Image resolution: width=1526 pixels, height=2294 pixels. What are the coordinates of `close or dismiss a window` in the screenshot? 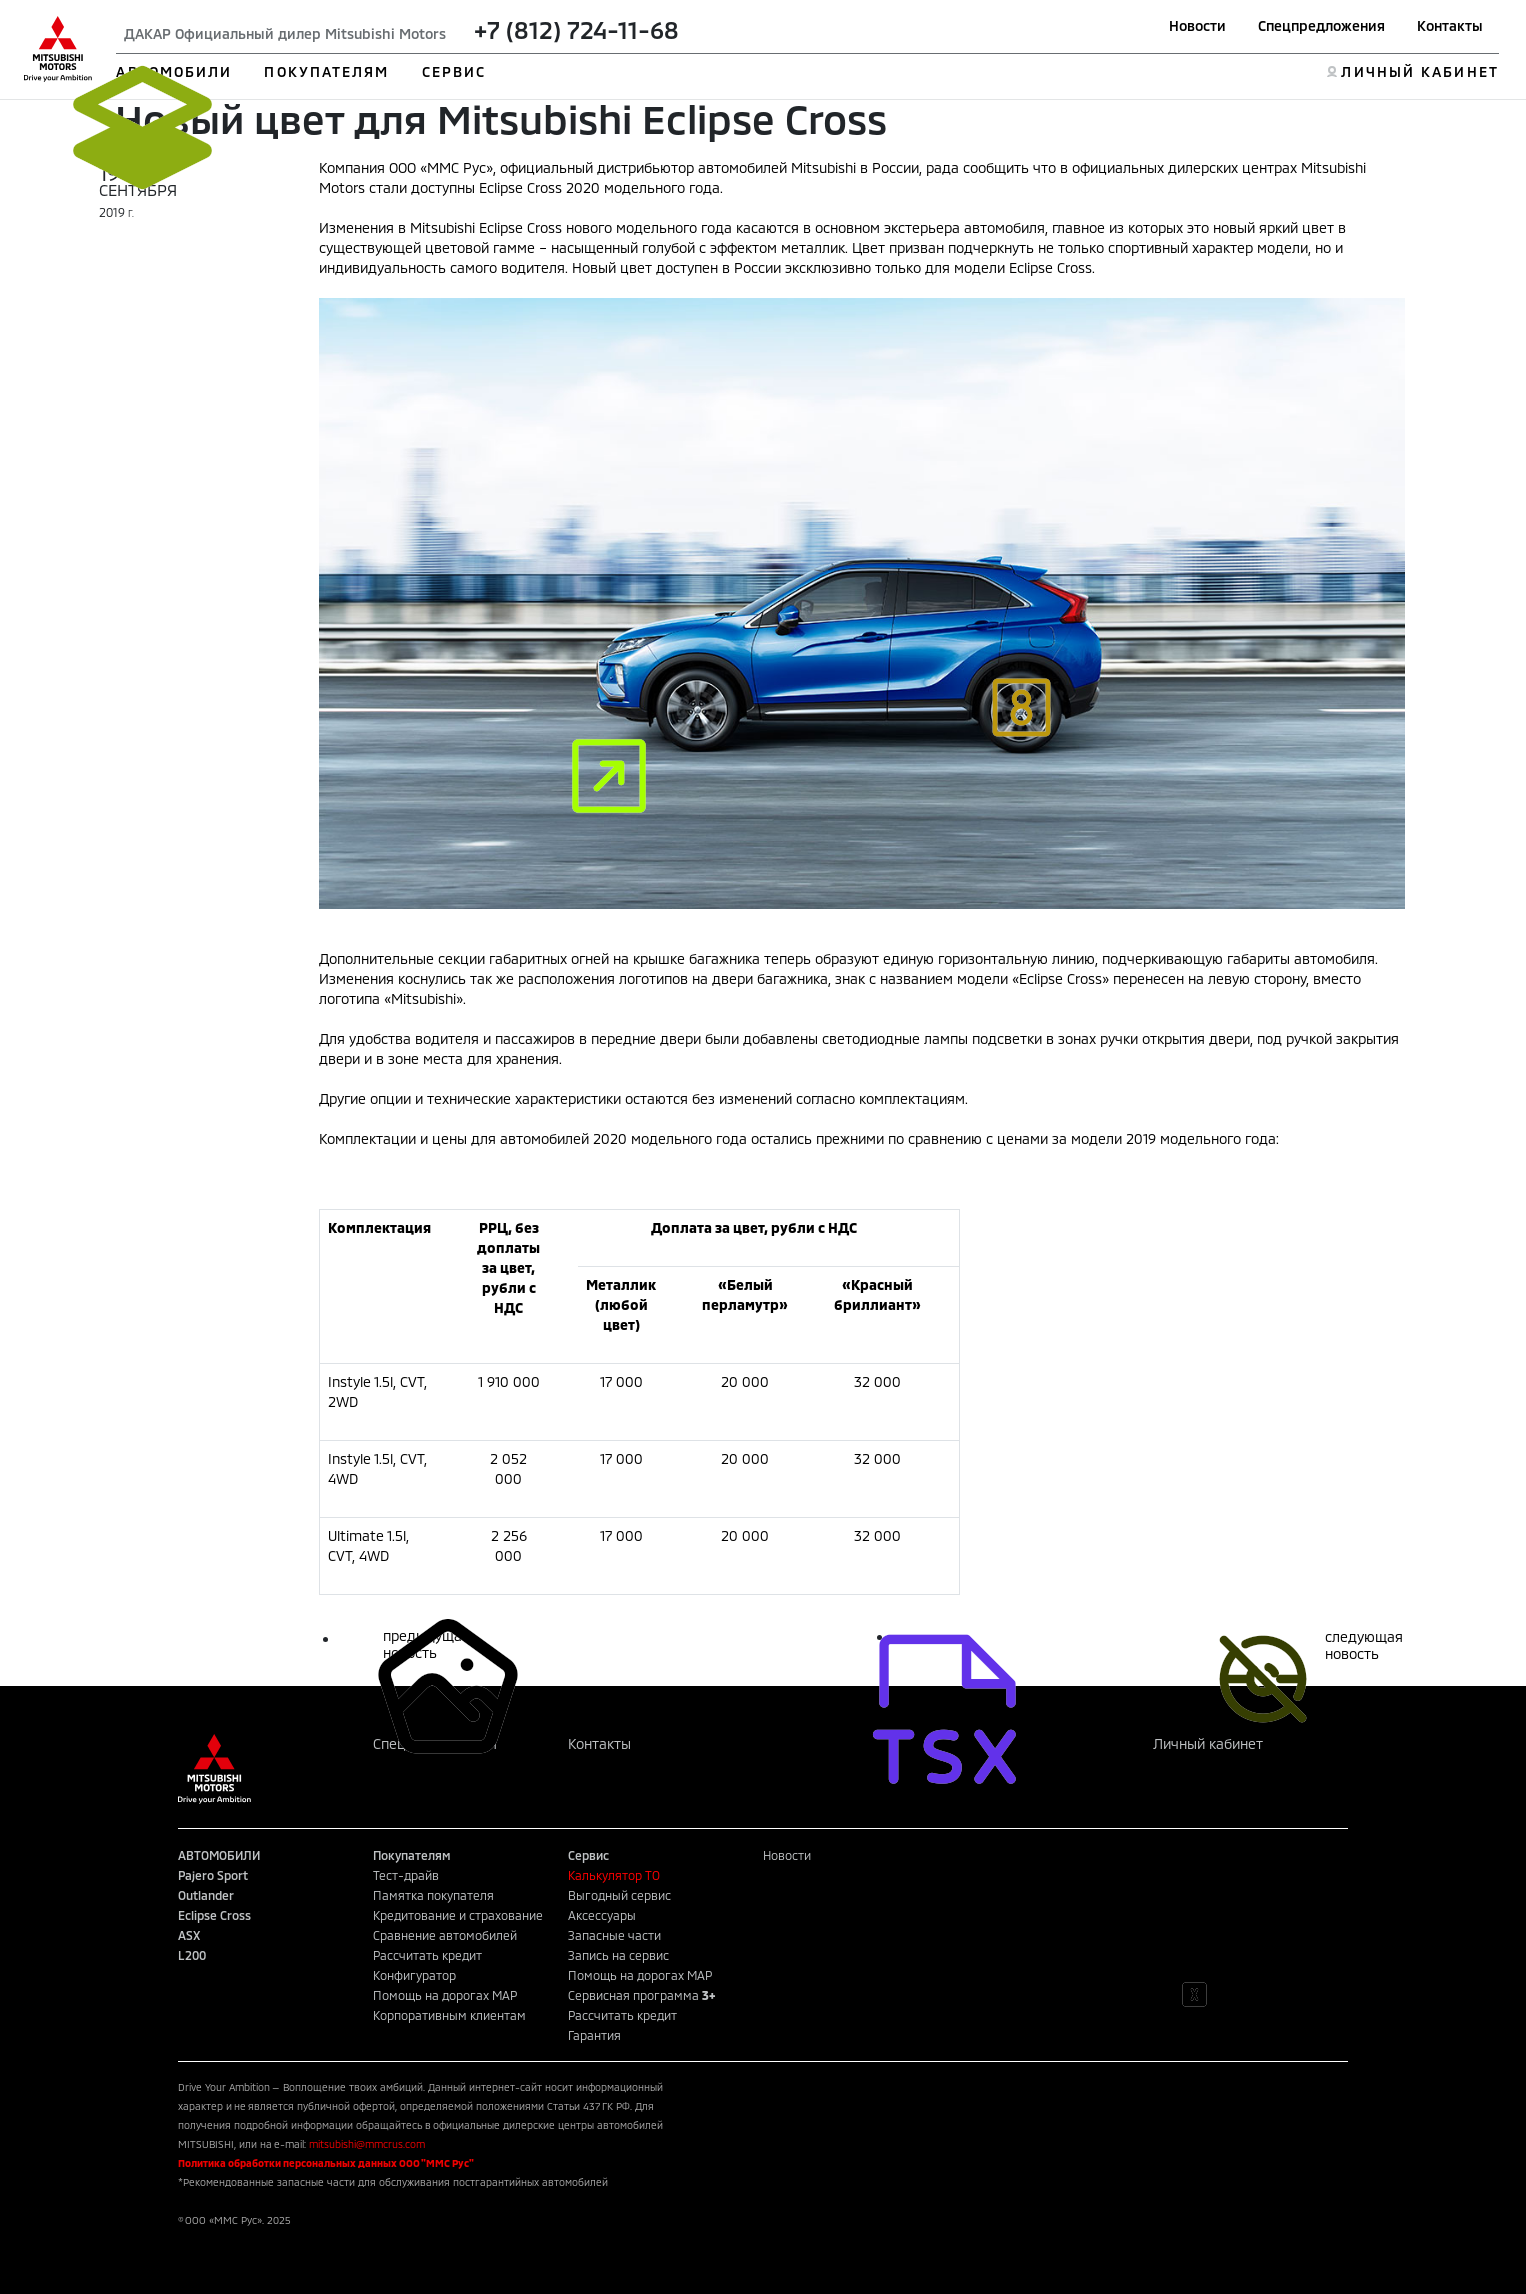 It's located at (1194, 1994).